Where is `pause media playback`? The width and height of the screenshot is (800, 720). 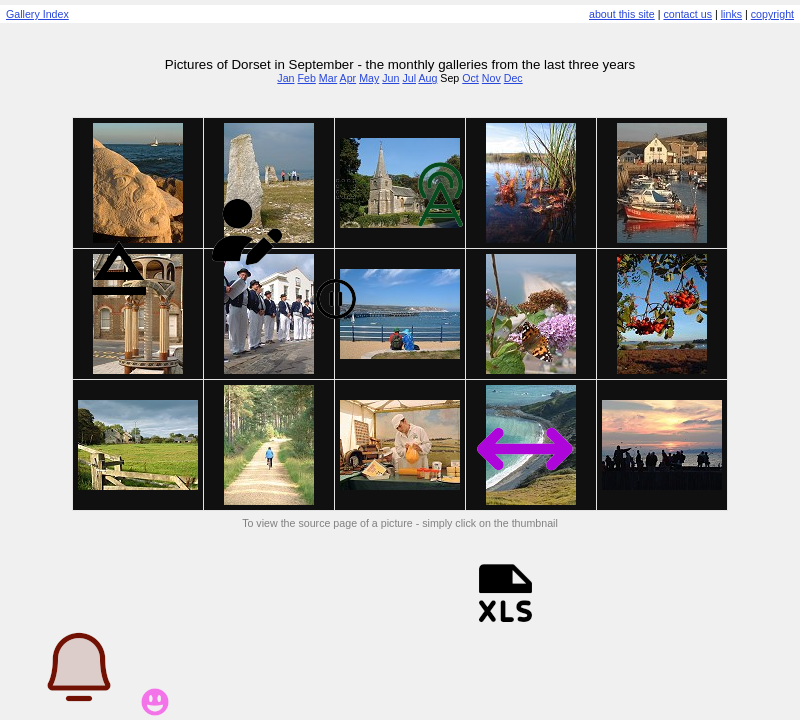 pause media playback is located at coordinates (336, 299).